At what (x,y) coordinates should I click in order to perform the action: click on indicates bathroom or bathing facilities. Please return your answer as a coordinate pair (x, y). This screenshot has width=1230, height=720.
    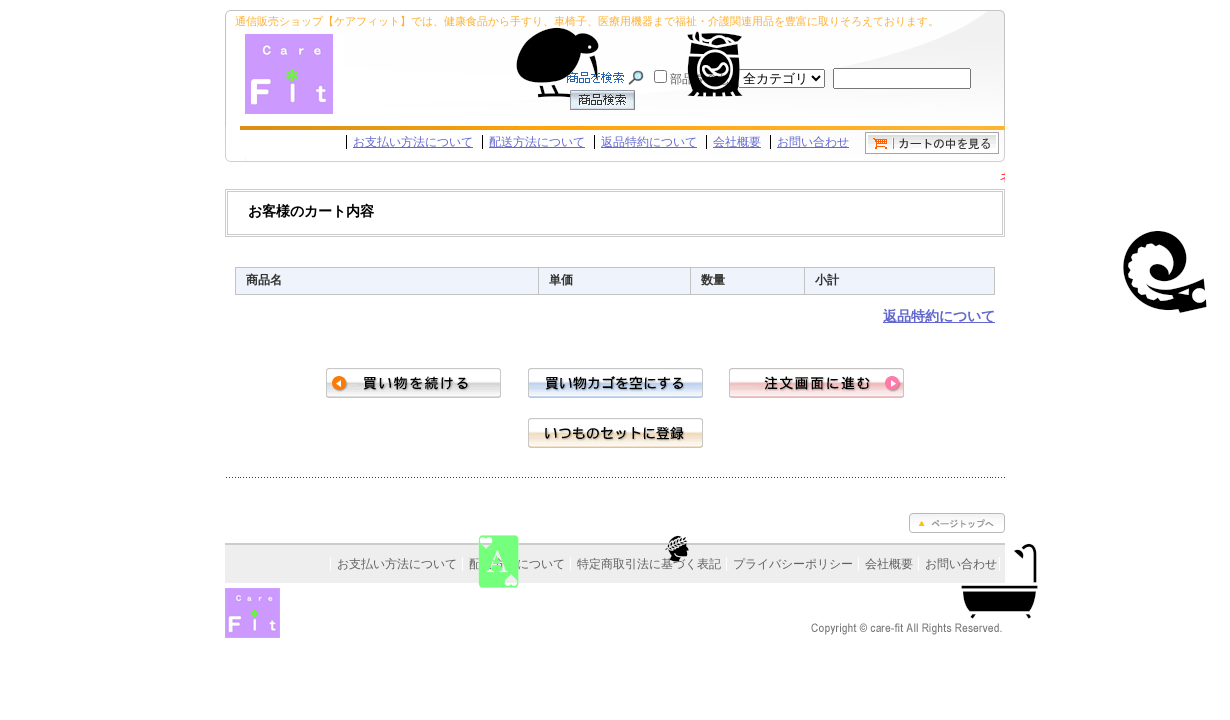
    Looking at the image, I should click on (999, 580).